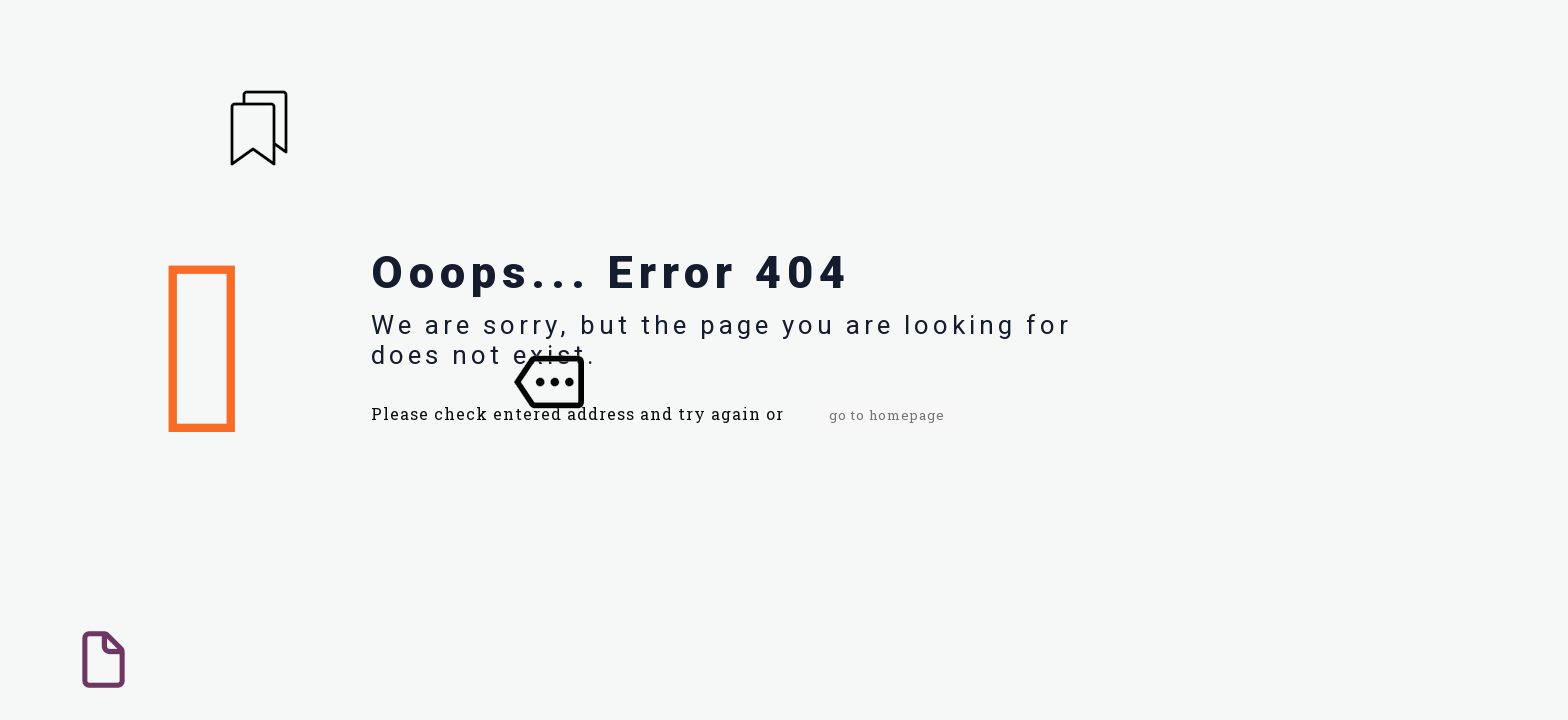  I want to click on view or open a file, so click(103, 659).